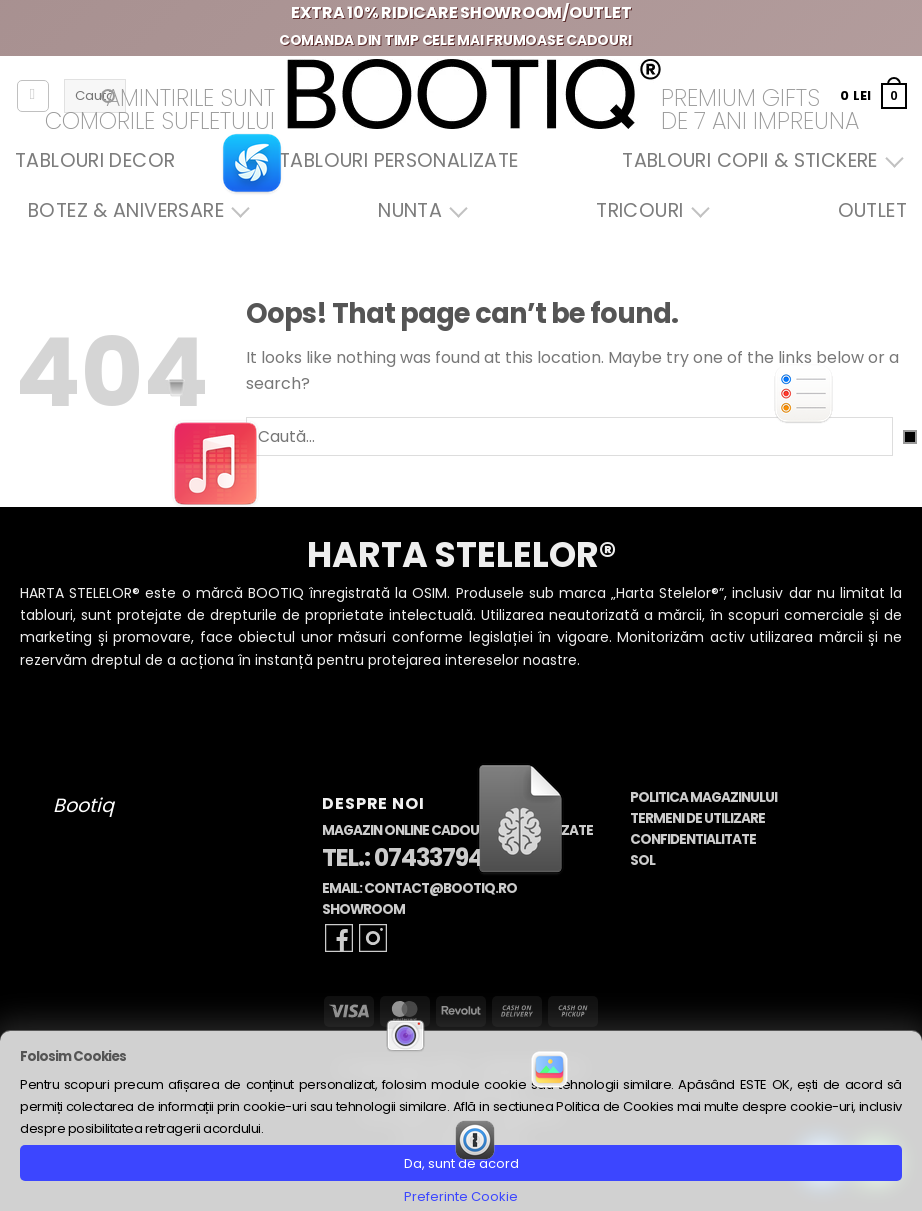 The width and height of the screenshot is (922, 1211). Describe the element at coordinates (215, 463) in the screenshot. I see `open the music player app` at that location.